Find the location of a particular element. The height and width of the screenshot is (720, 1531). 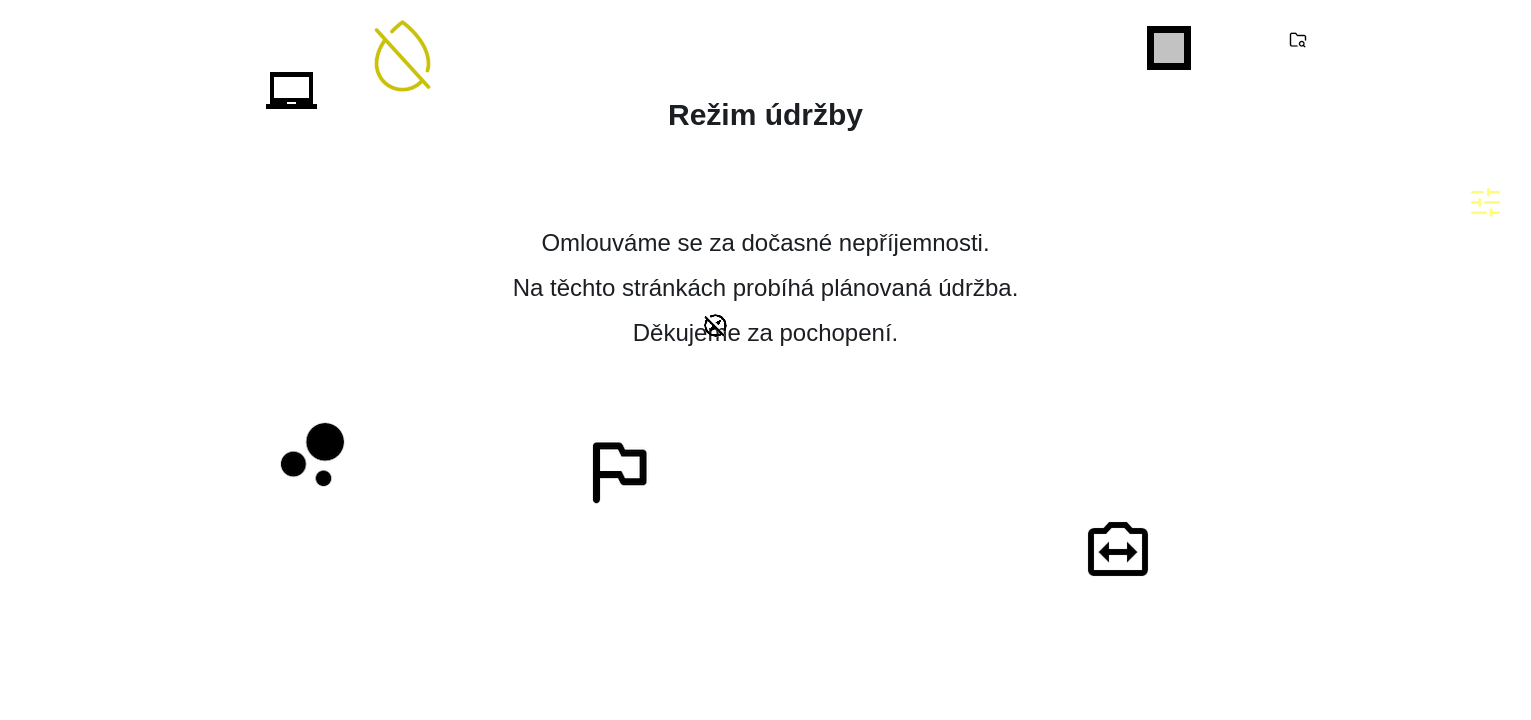

view bubble chart visualization is located at coordinates (312, 454).